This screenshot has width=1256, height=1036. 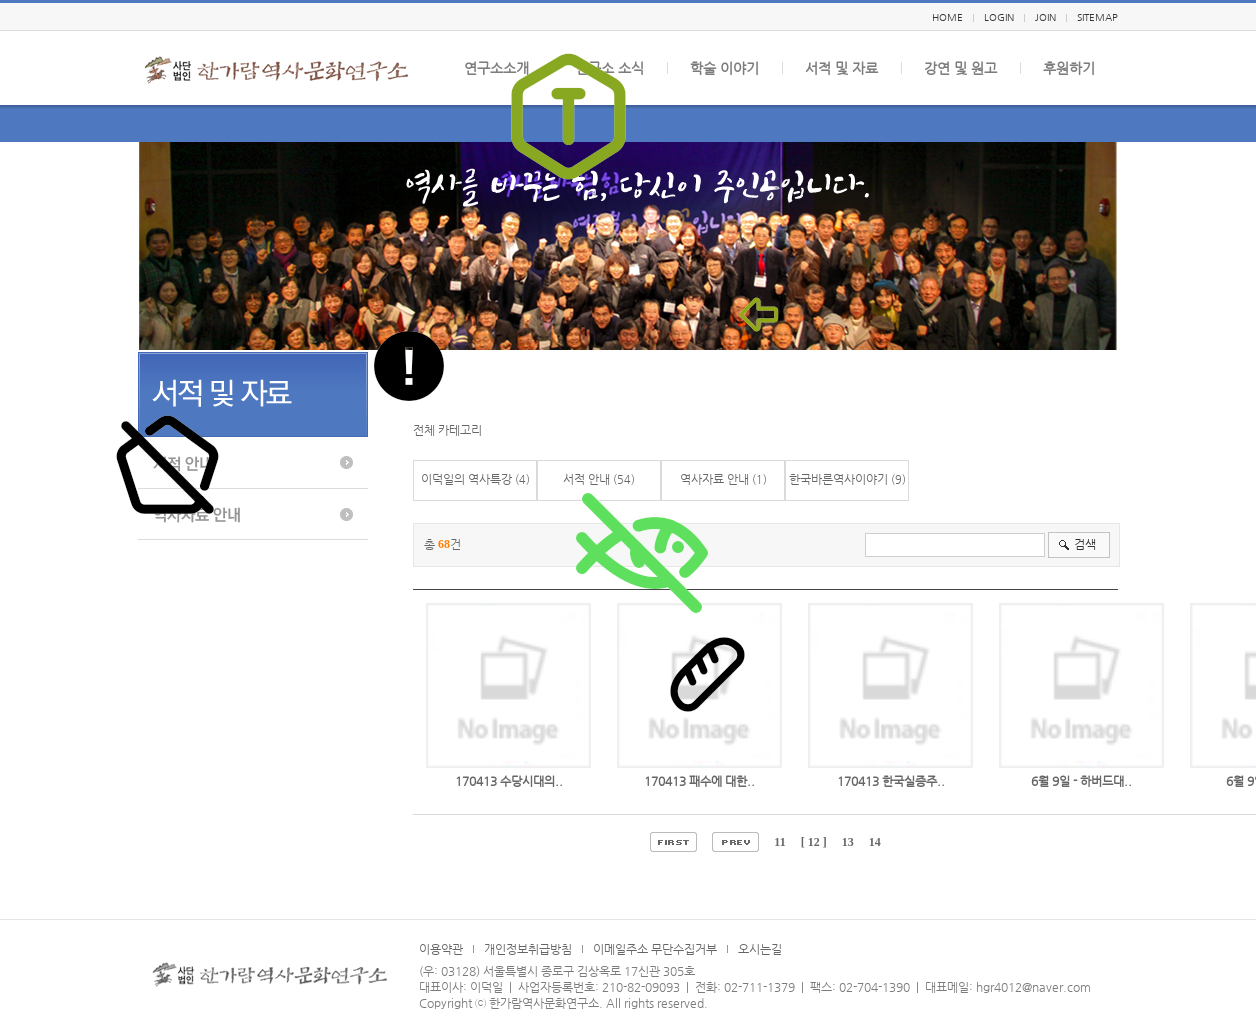 What do you see at coordinates (707, 674) in the screenshot?
I see `browse bakery or bread products` at bounding box center [707, 674].